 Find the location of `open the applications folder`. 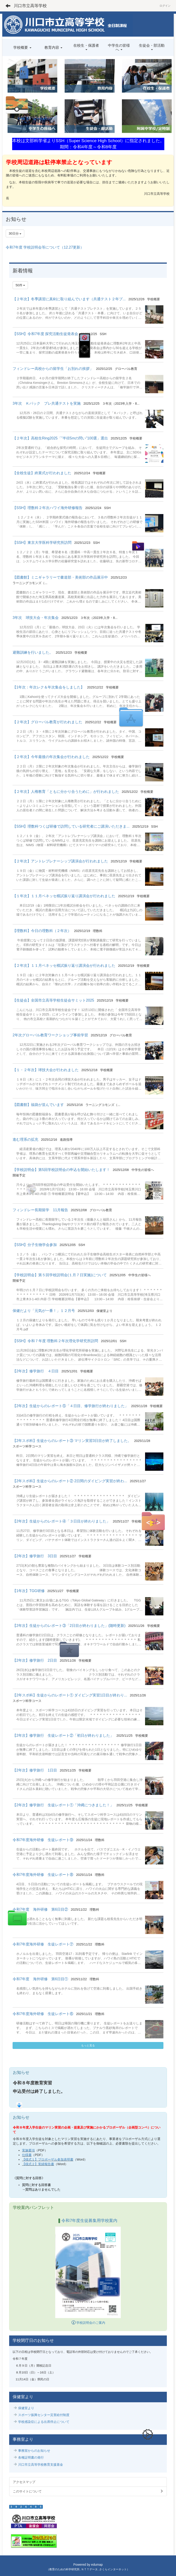

open the applications folder is located at coordinates (131, 717).